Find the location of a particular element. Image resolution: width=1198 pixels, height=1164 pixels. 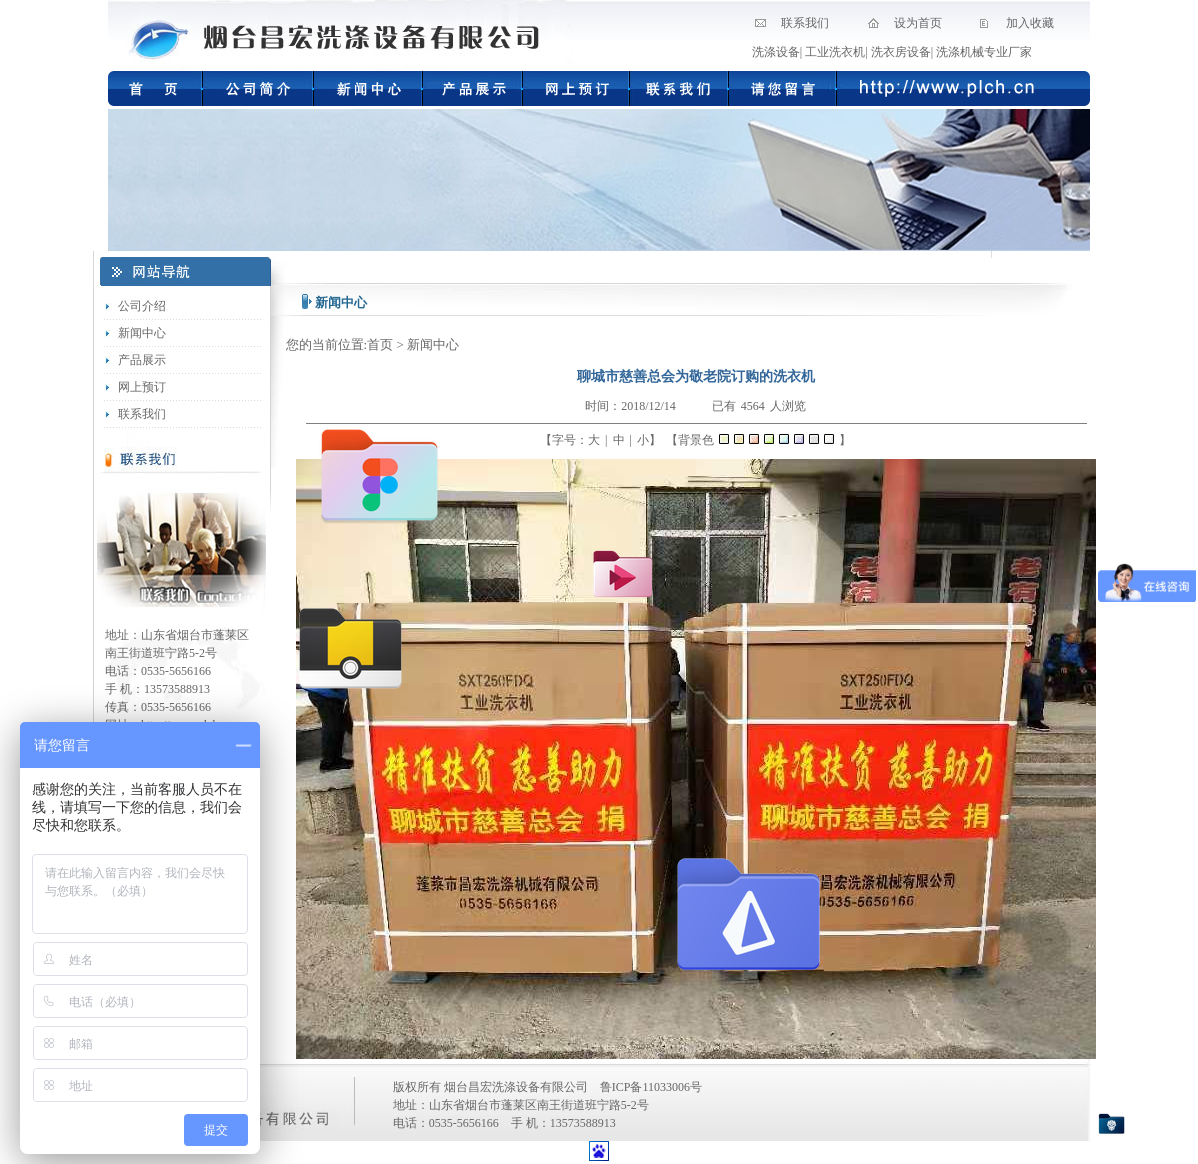

open folder containing rexus gaming files is located at coordinates (1111, 1124).